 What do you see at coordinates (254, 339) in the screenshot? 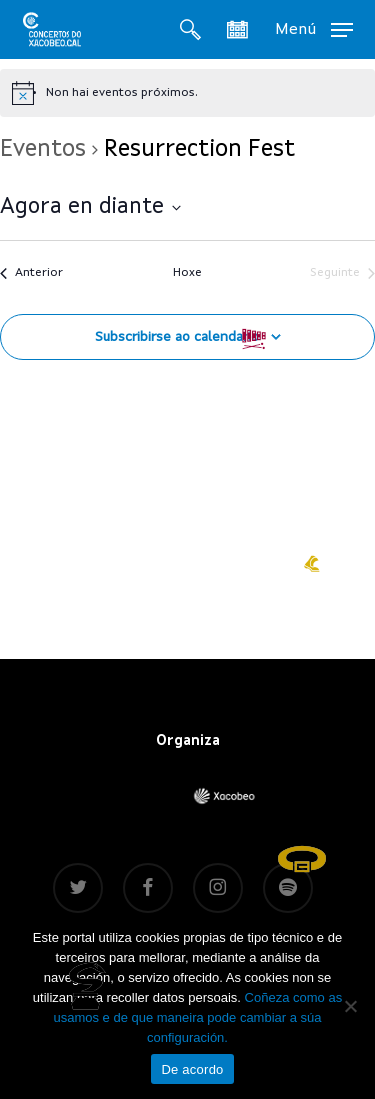
I see `access music or sound settings` at bounding box center [254, 339].